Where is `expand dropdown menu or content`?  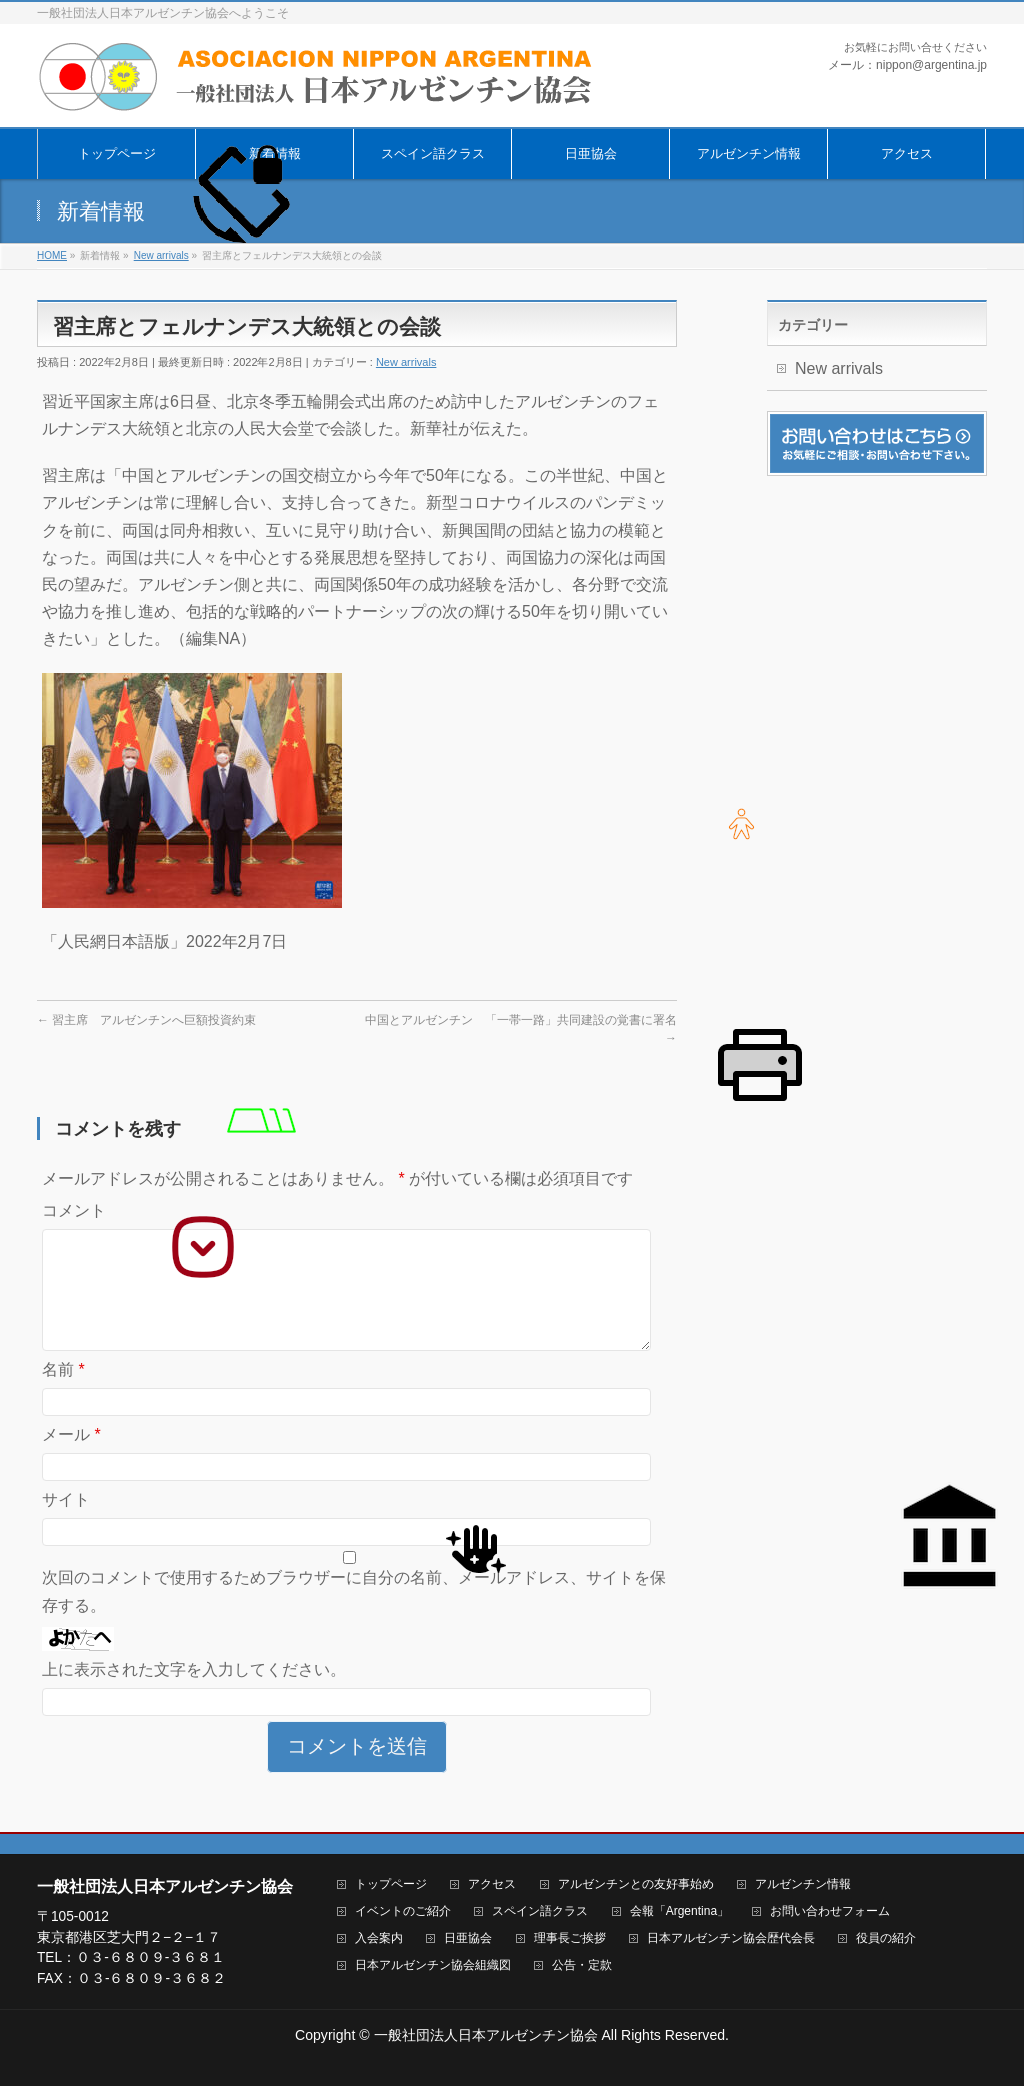 expand dropdown menu or content is located at coordinates (203, 1247).